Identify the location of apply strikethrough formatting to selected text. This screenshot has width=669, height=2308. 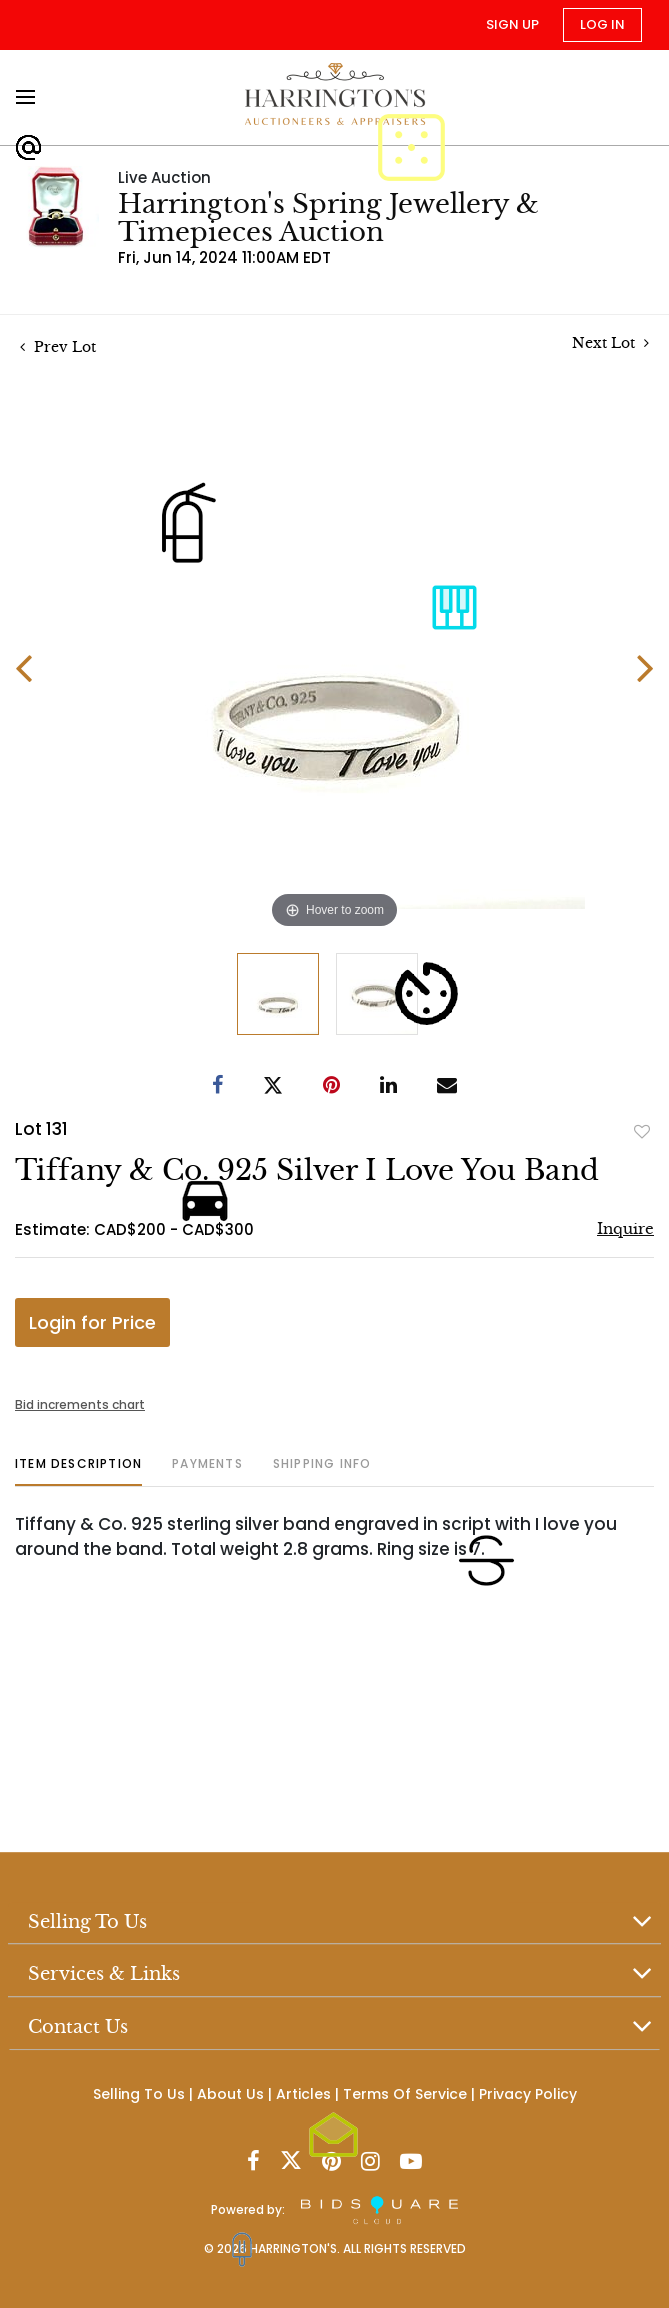
(486, 1560).